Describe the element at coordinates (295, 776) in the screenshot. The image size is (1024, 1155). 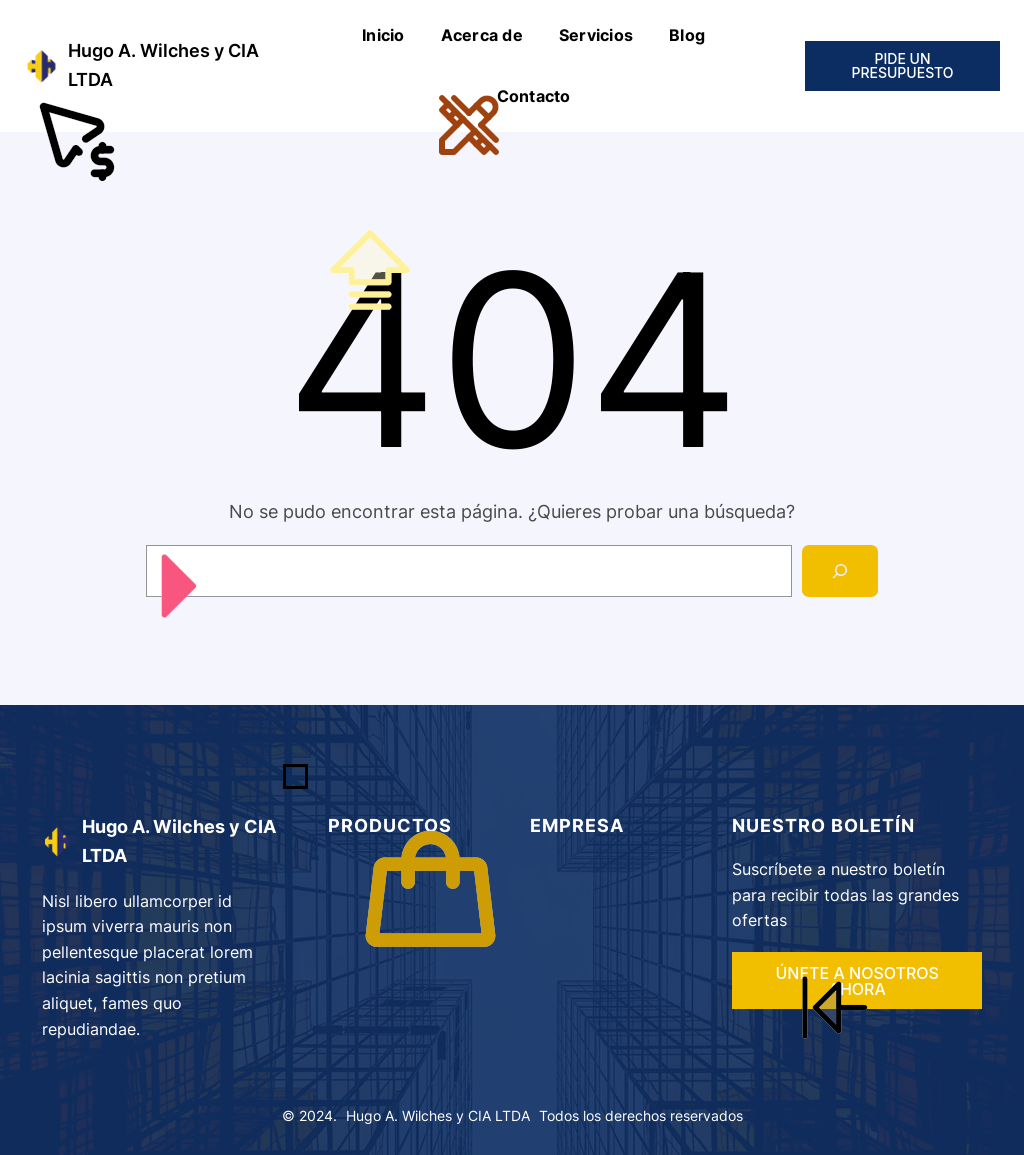
I see `select a square crop ratio for an image` at that location.